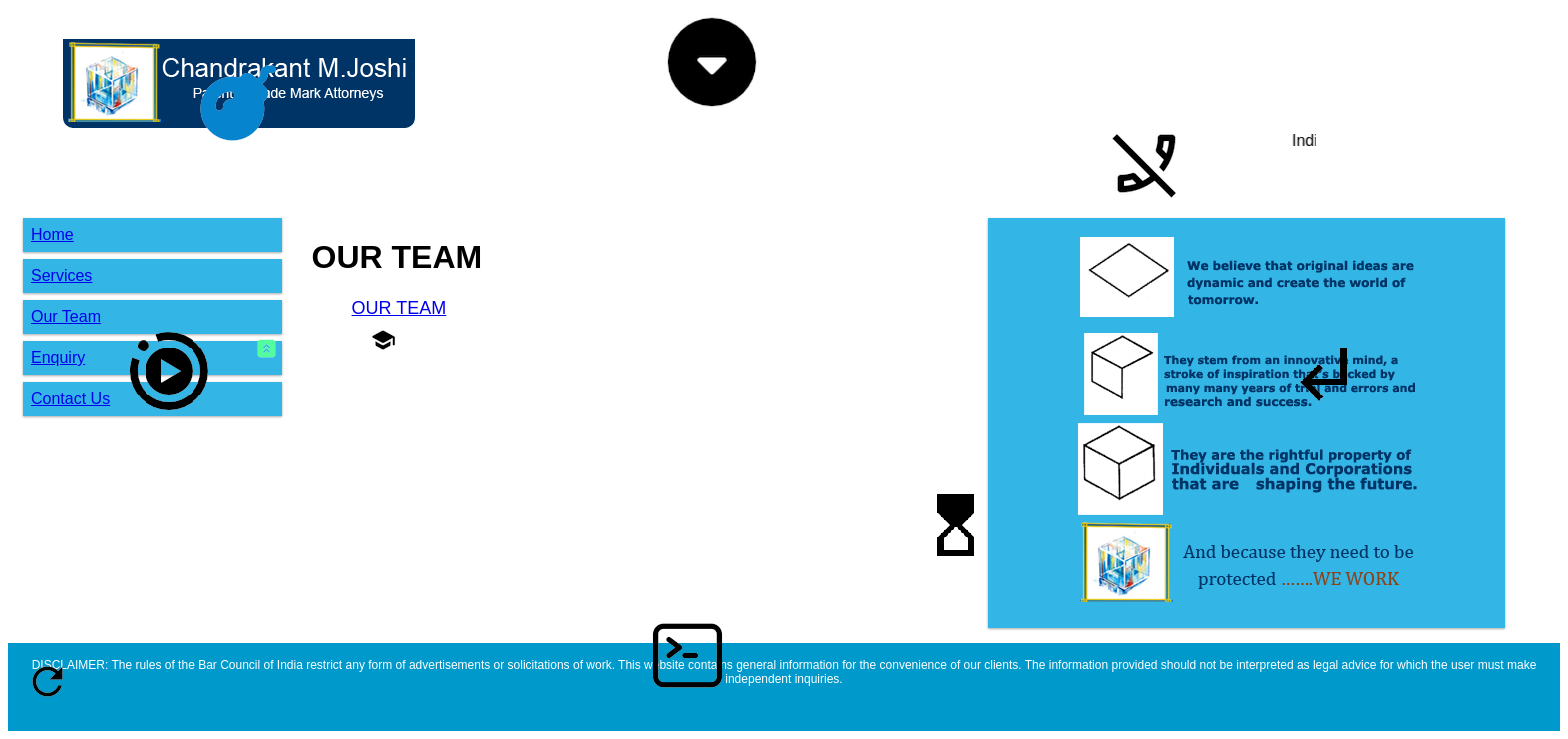  I want to click on access education or school-related features, so click(383, 340).